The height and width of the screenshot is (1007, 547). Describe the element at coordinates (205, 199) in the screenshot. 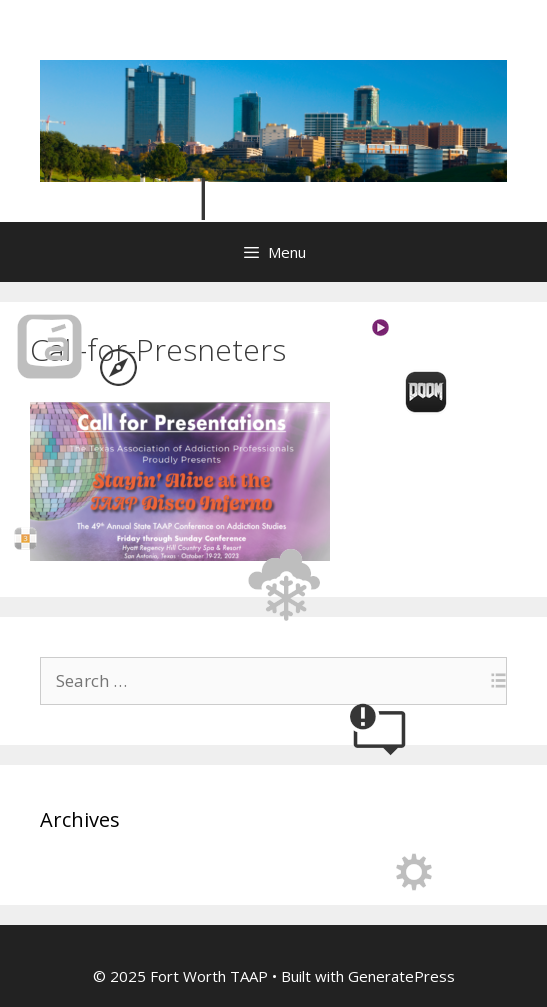

I see `visual divider between UI elements` at that location.